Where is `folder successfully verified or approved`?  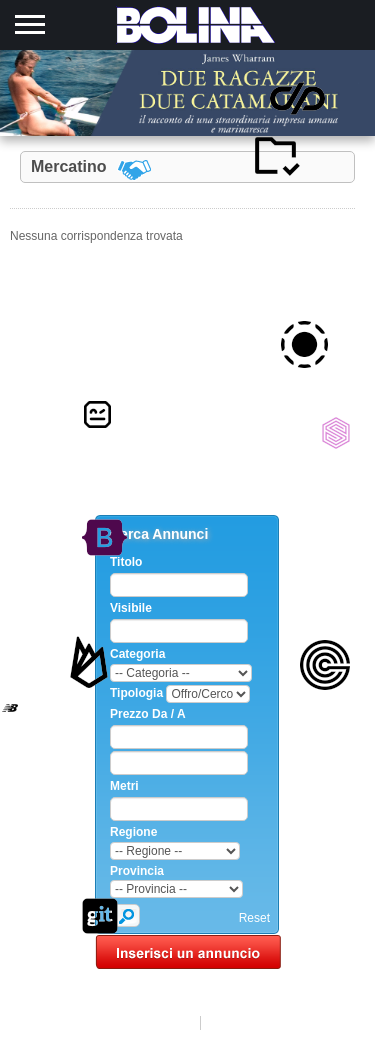
folder successfully verified or approved is located at coordinates (275, 155).